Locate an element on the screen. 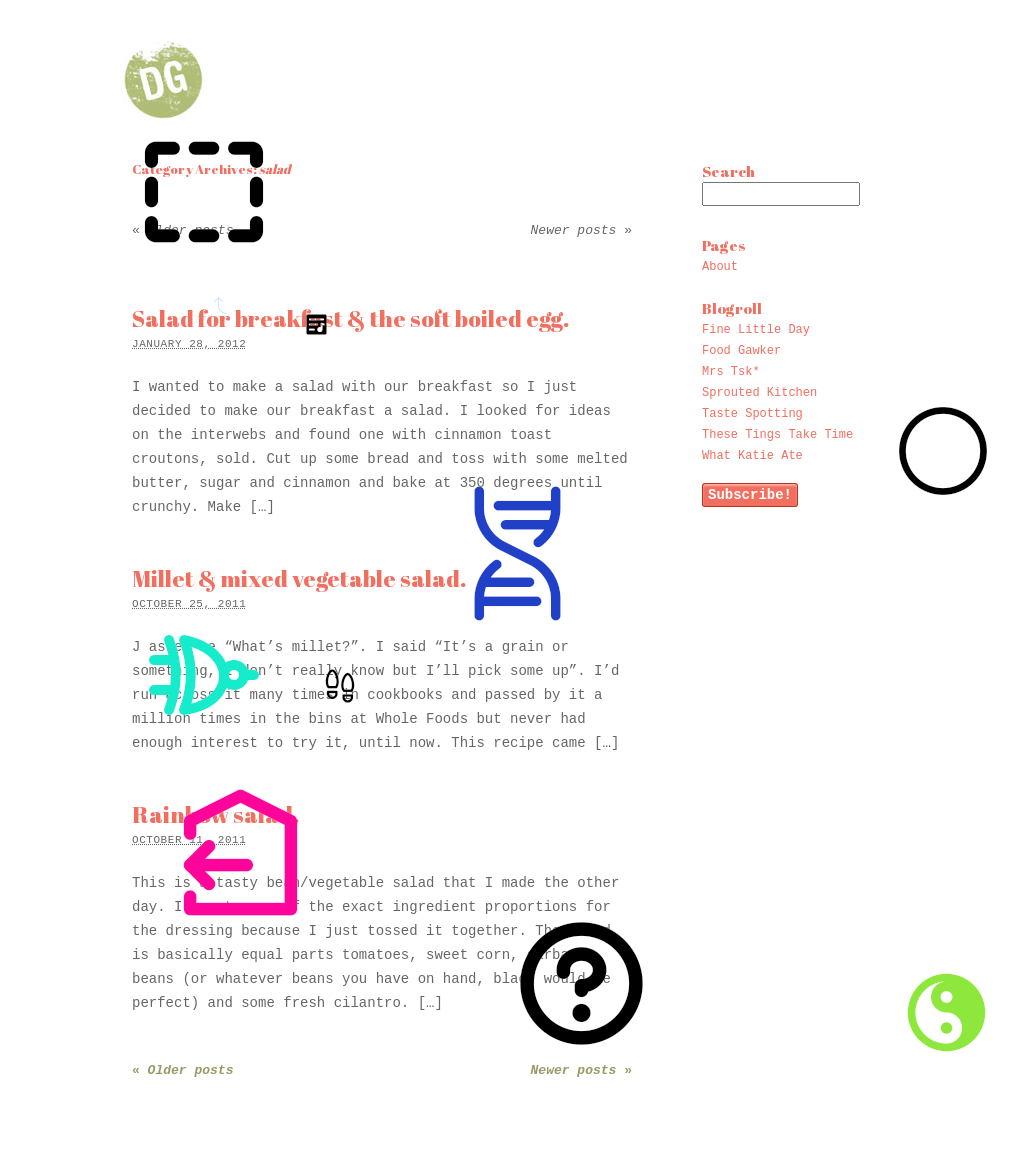 The height and width of the screenshot is (1168, 1024). view walking directions or pedestrian route is located at coordinates (340, 686).